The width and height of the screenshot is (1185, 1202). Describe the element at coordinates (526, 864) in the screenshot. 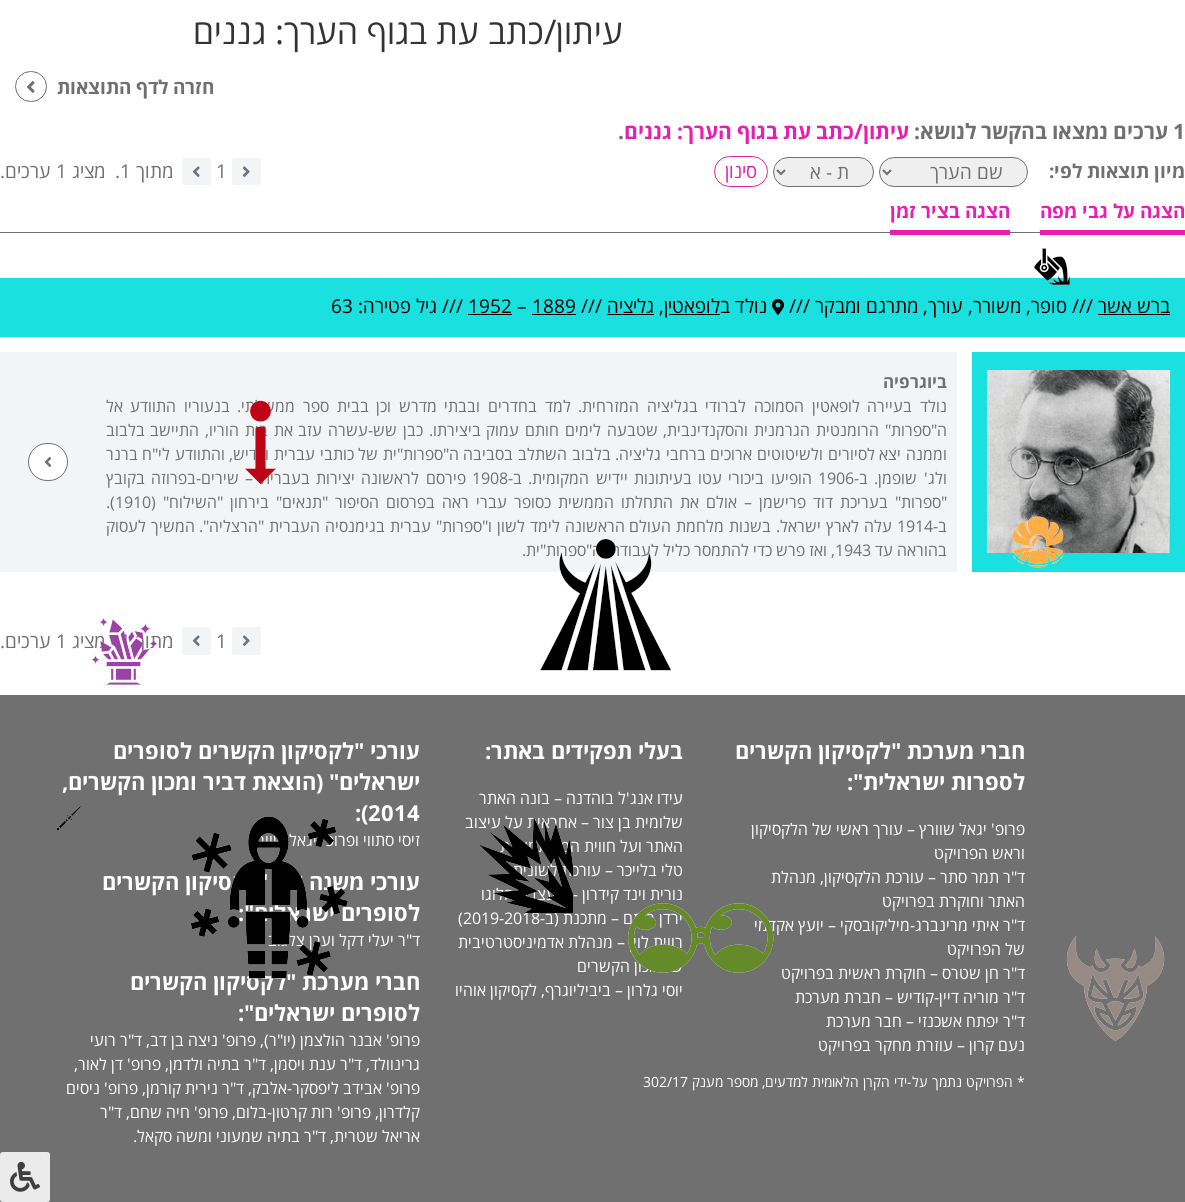

I see `indicates an explosion or blast effect in a game` at that location.